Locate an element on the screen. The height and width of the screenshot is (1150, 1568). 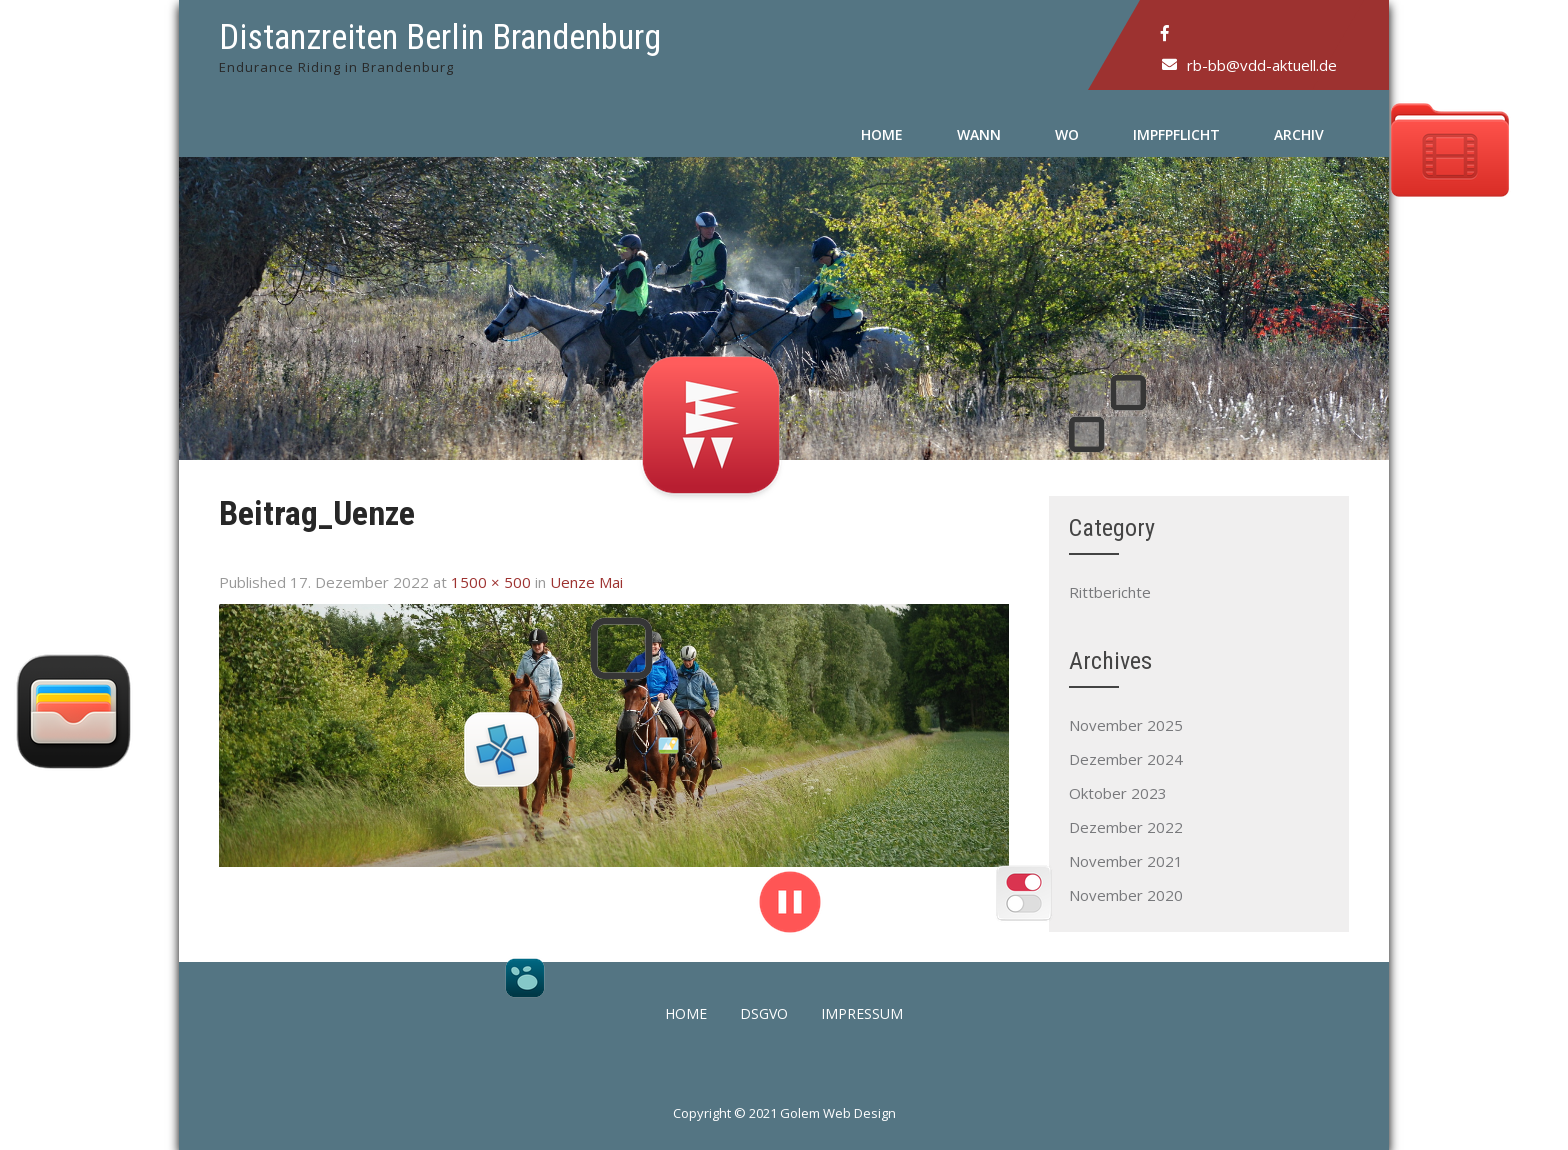
open logseq app is located at coordinates (525, 978).